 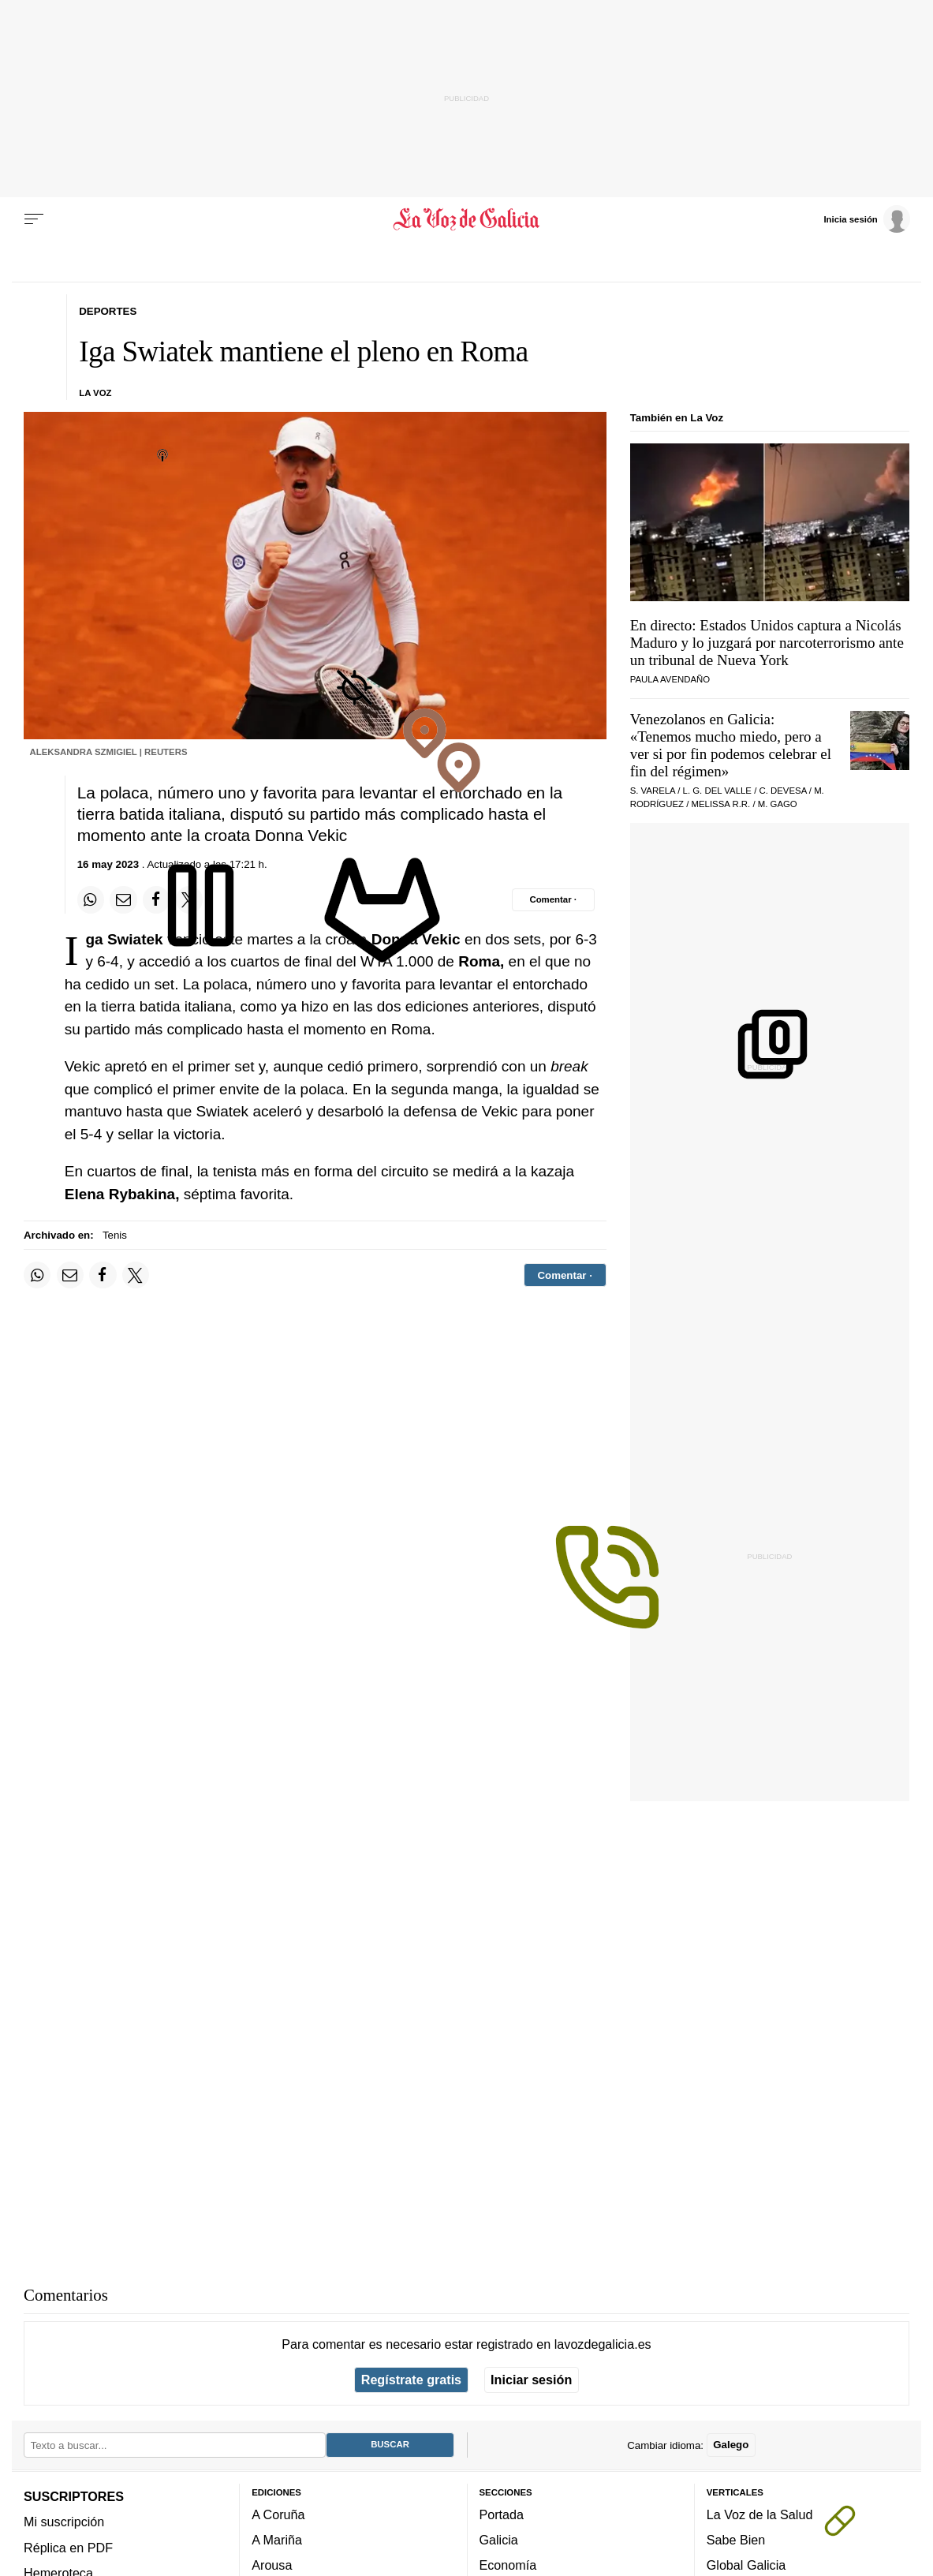 I want to click on start a live broadcast or stream, so click(x=162, y=455).